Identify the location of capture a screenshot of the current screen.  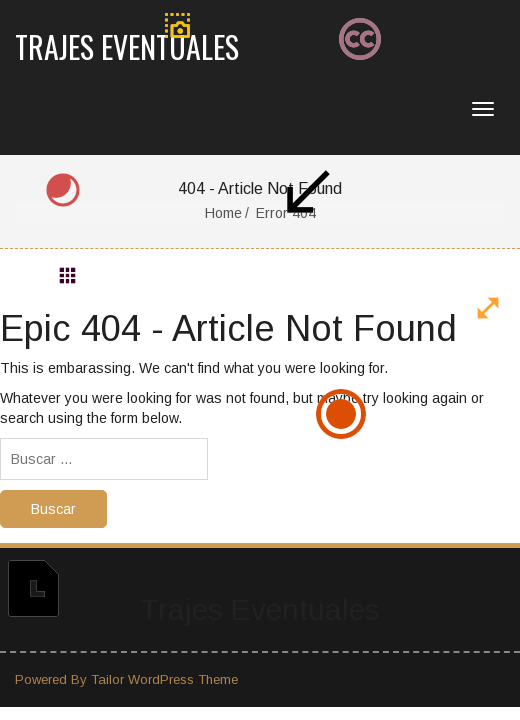
(177, 25).